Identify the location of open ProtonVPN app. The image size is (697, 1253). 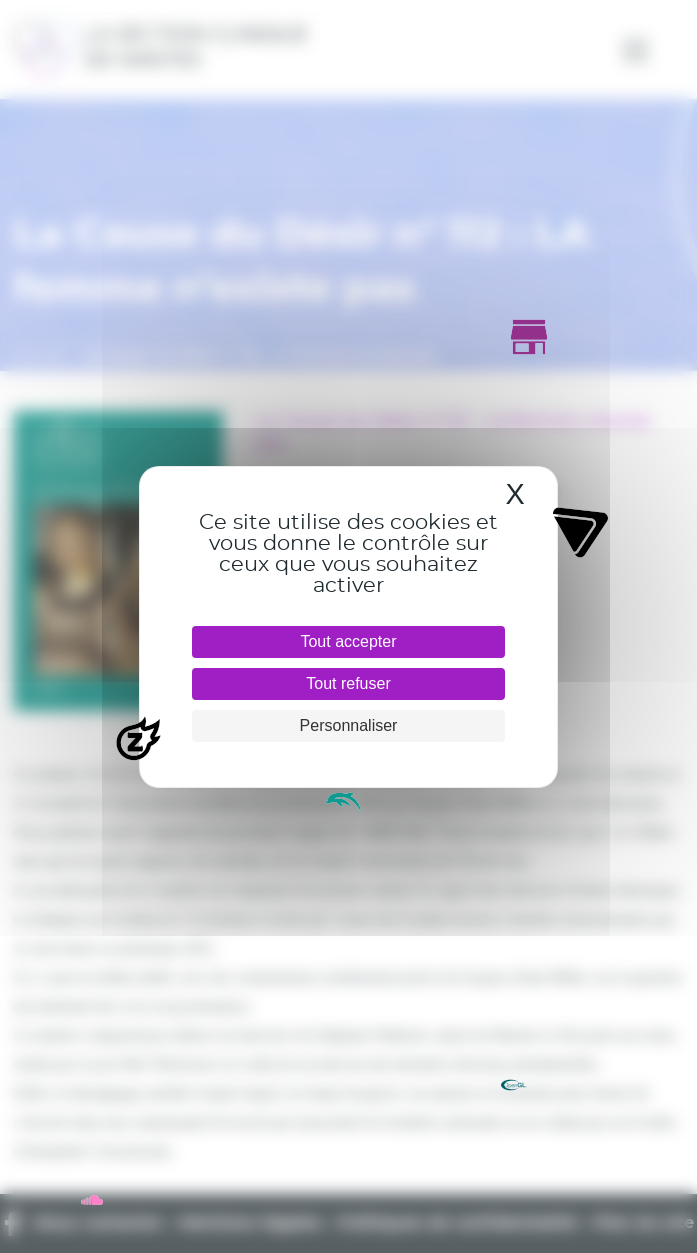
(580, 532).